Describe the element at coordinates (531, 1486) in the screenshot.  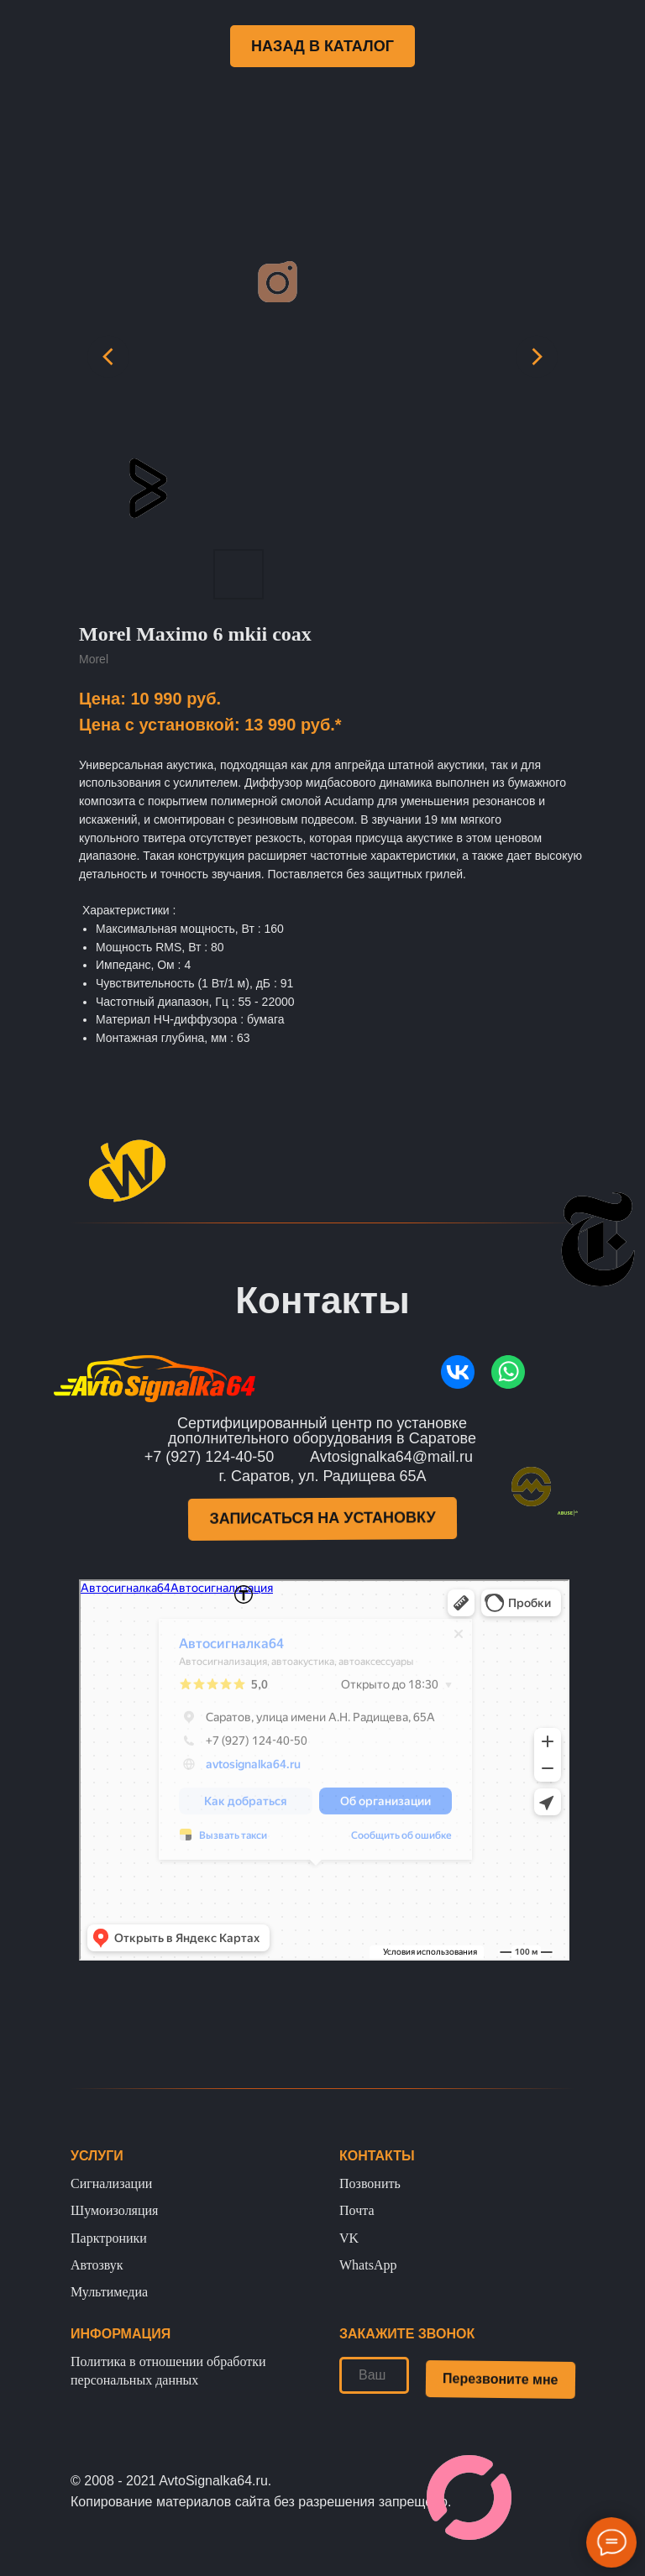
I see `shanghai metro official app or website` at that location.